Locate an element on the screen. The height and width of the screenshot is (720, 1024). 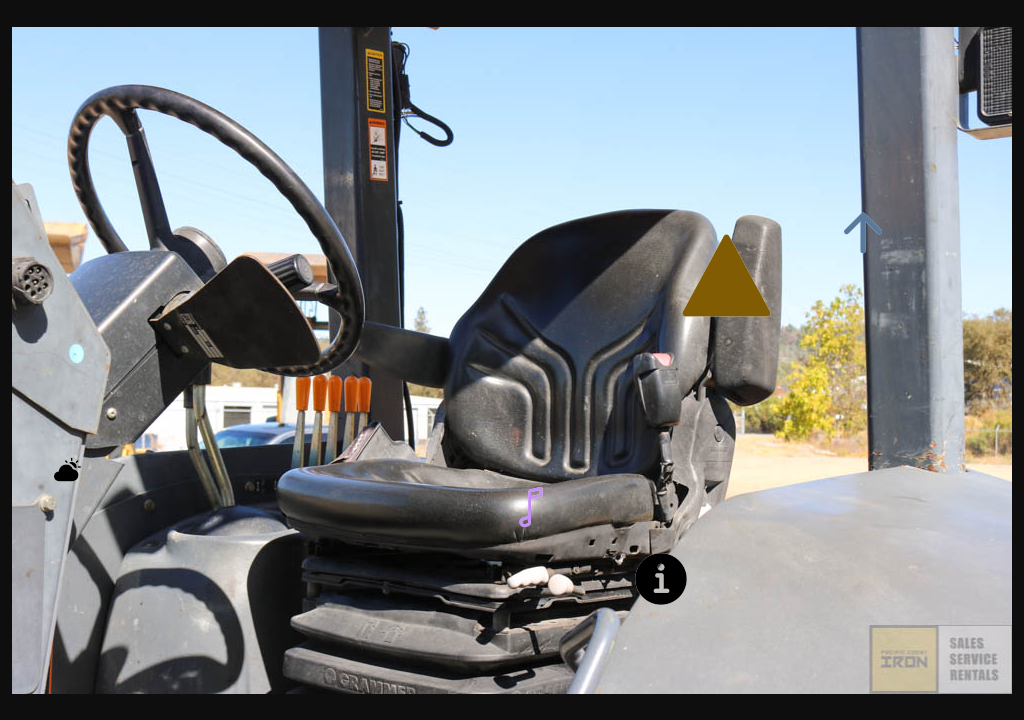
play or access music is located at coordinates (531, 507).